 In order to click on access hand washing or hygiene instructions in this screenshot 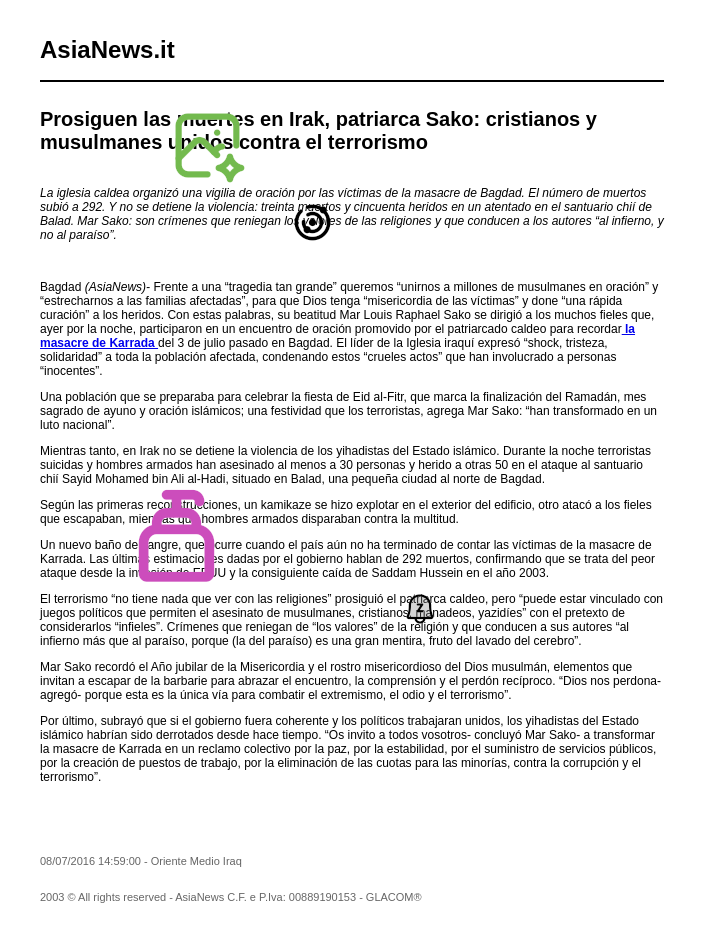, I will do `click(176, 537)`.